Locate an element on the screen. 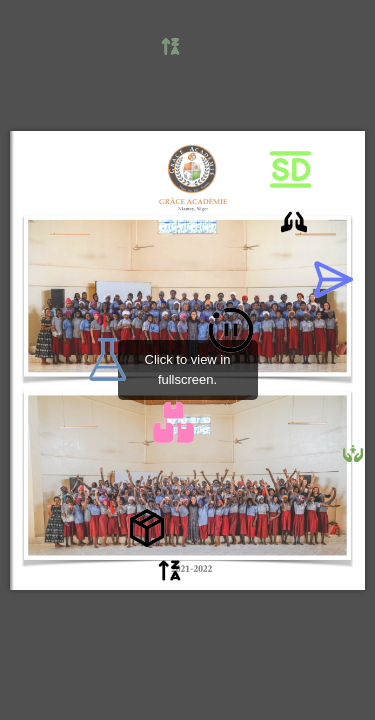  sort items alphabetically from Z to A is located at coordinates (170, 46).